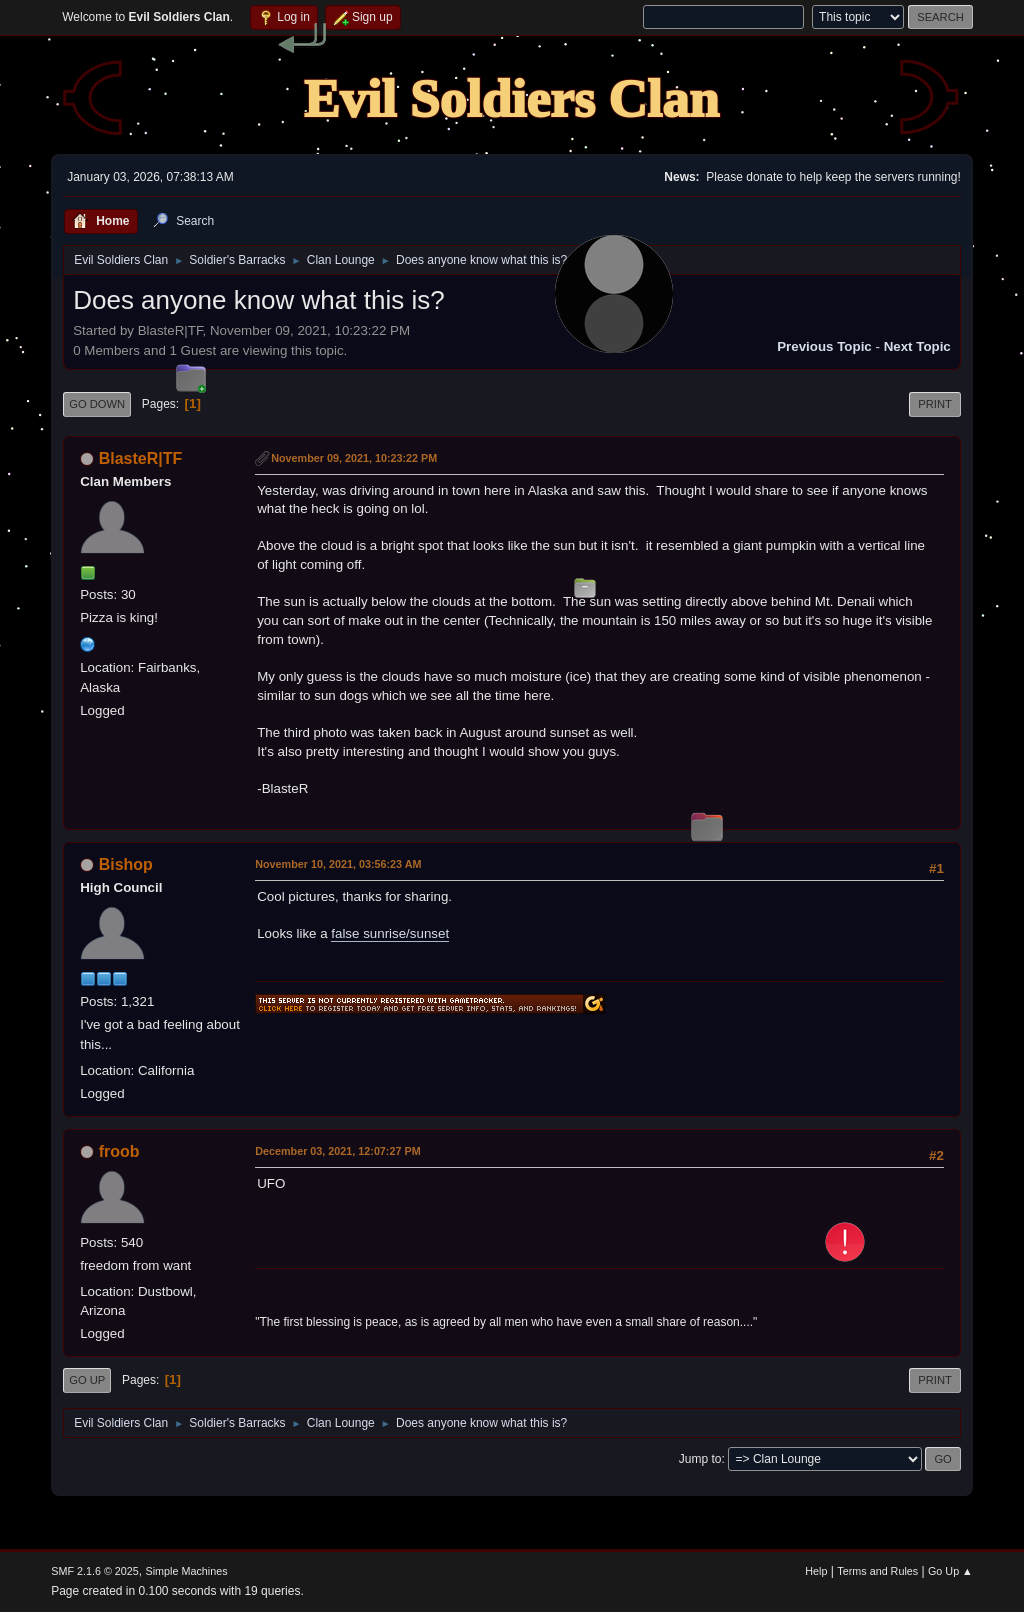 This screenshot has height=1612, width=1024. What do you see at coordinates (614, 294) in the screenshot?
I see `open display calibration assistant` at bounding box center [614, 294].